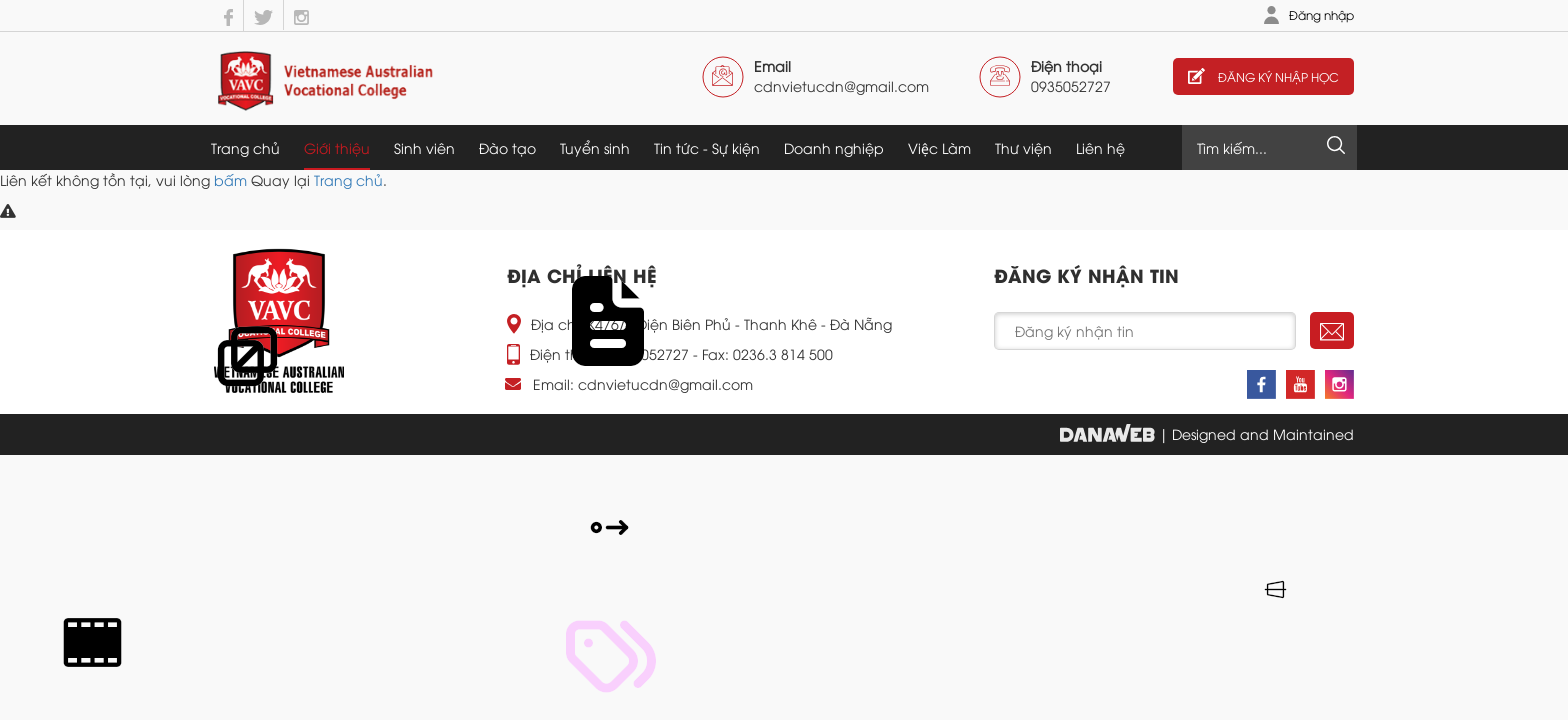 The image size is (1568, 720). Describe the element at coordinates (611, 652) in the screenshot. I see `manage tags or labels` at that location.